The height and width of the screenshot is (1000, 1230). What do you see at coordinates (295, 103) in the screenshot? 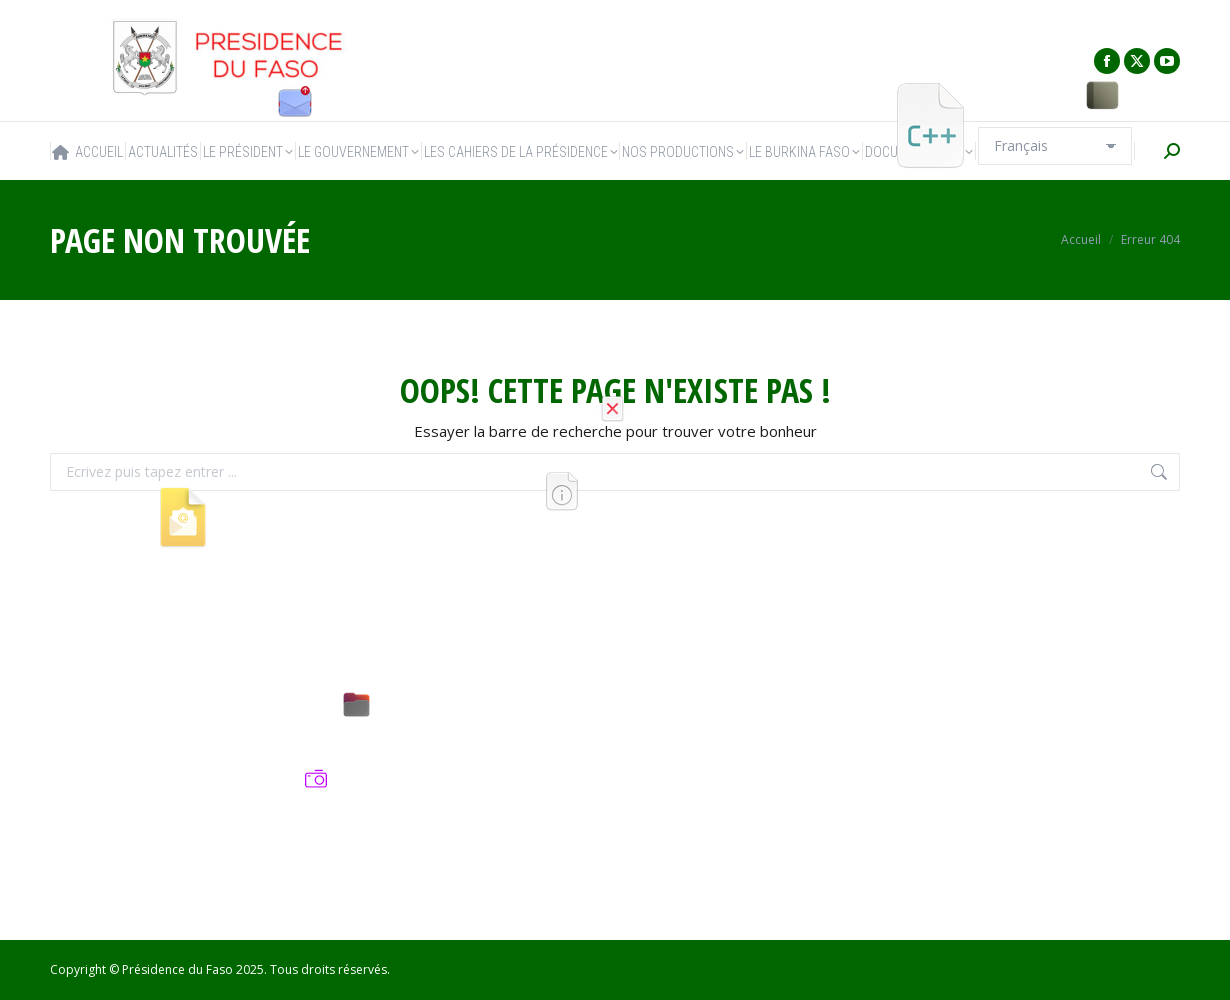
I see `send an email or message` at bounding box center [295, 103].